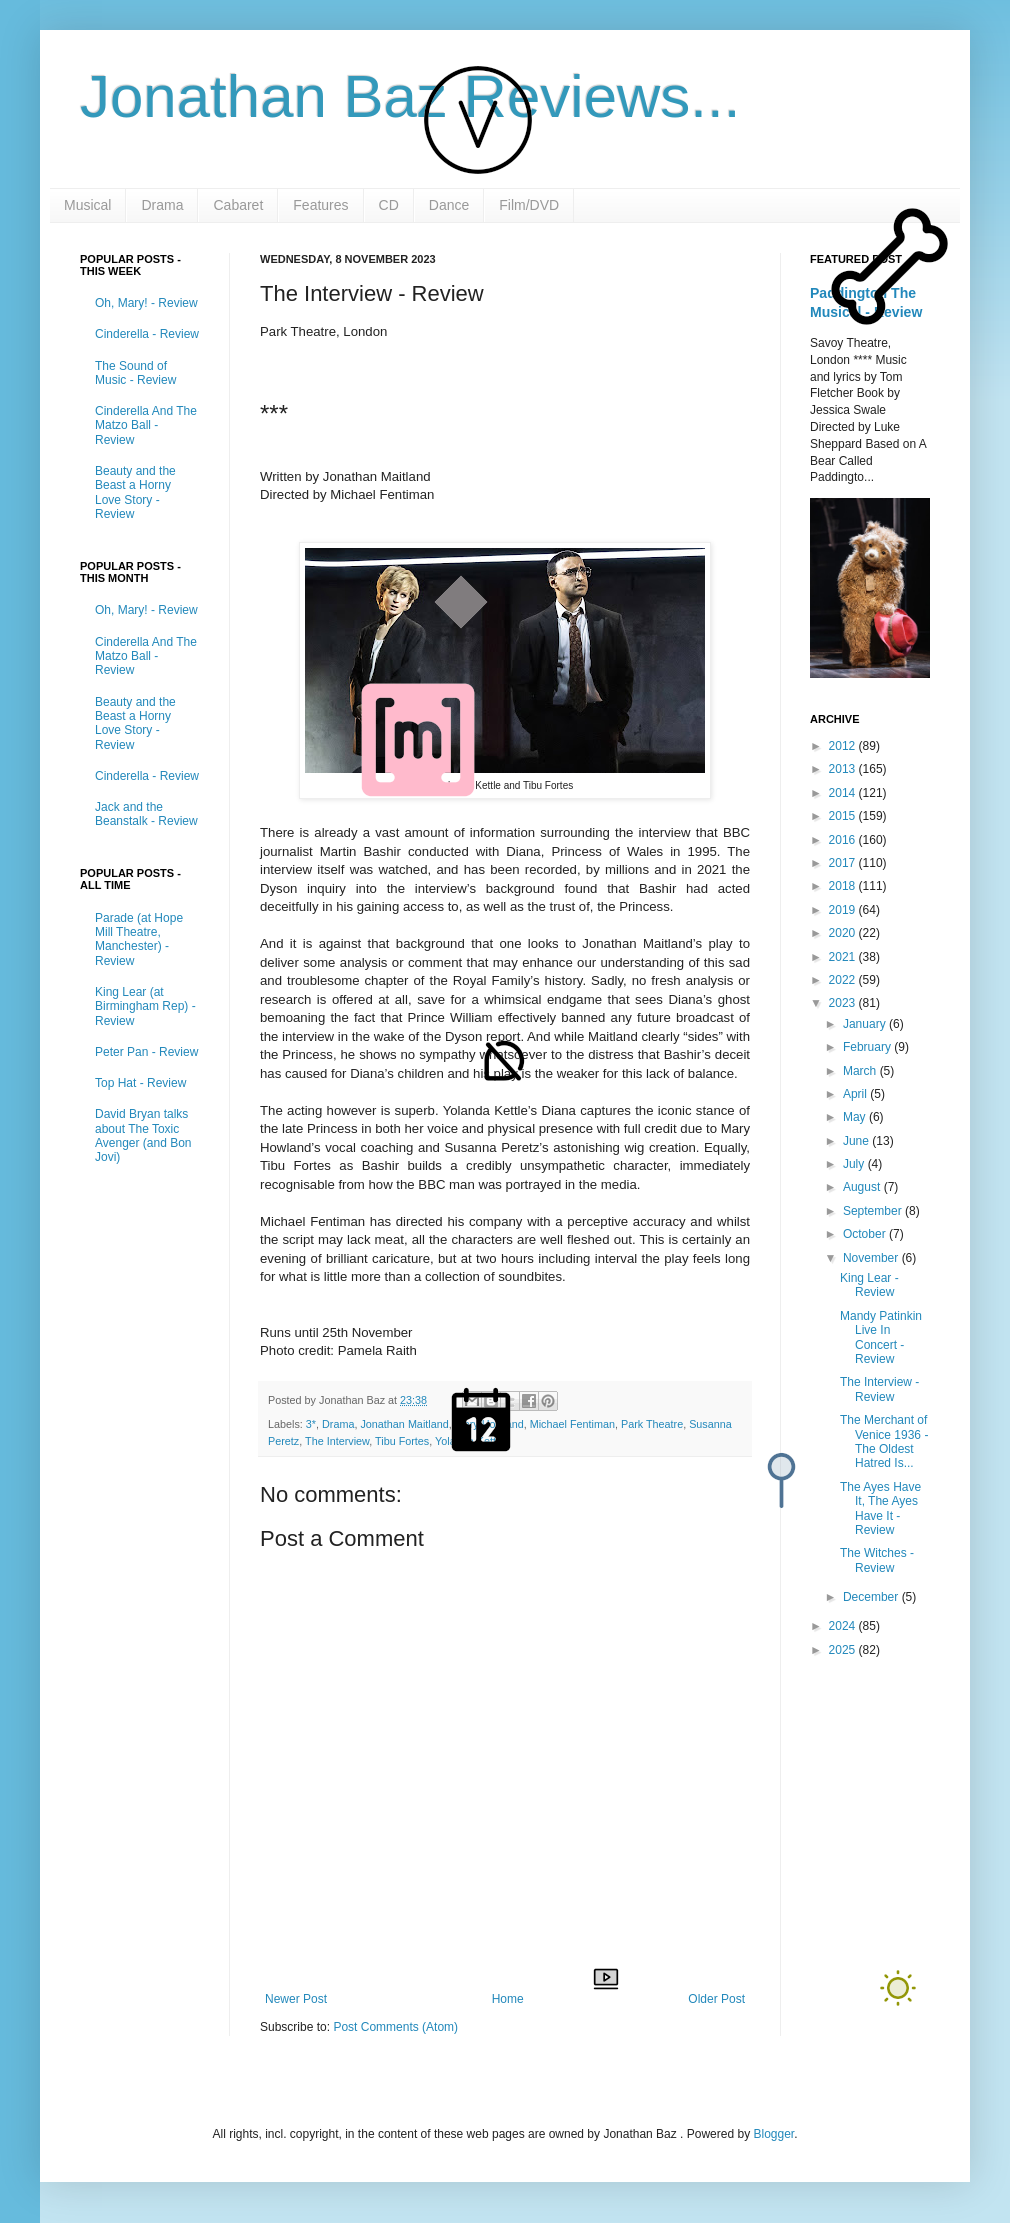  Describe the element at coordinates (781, 1480) in the screenshot. I see `mark a location on a map` at that location.